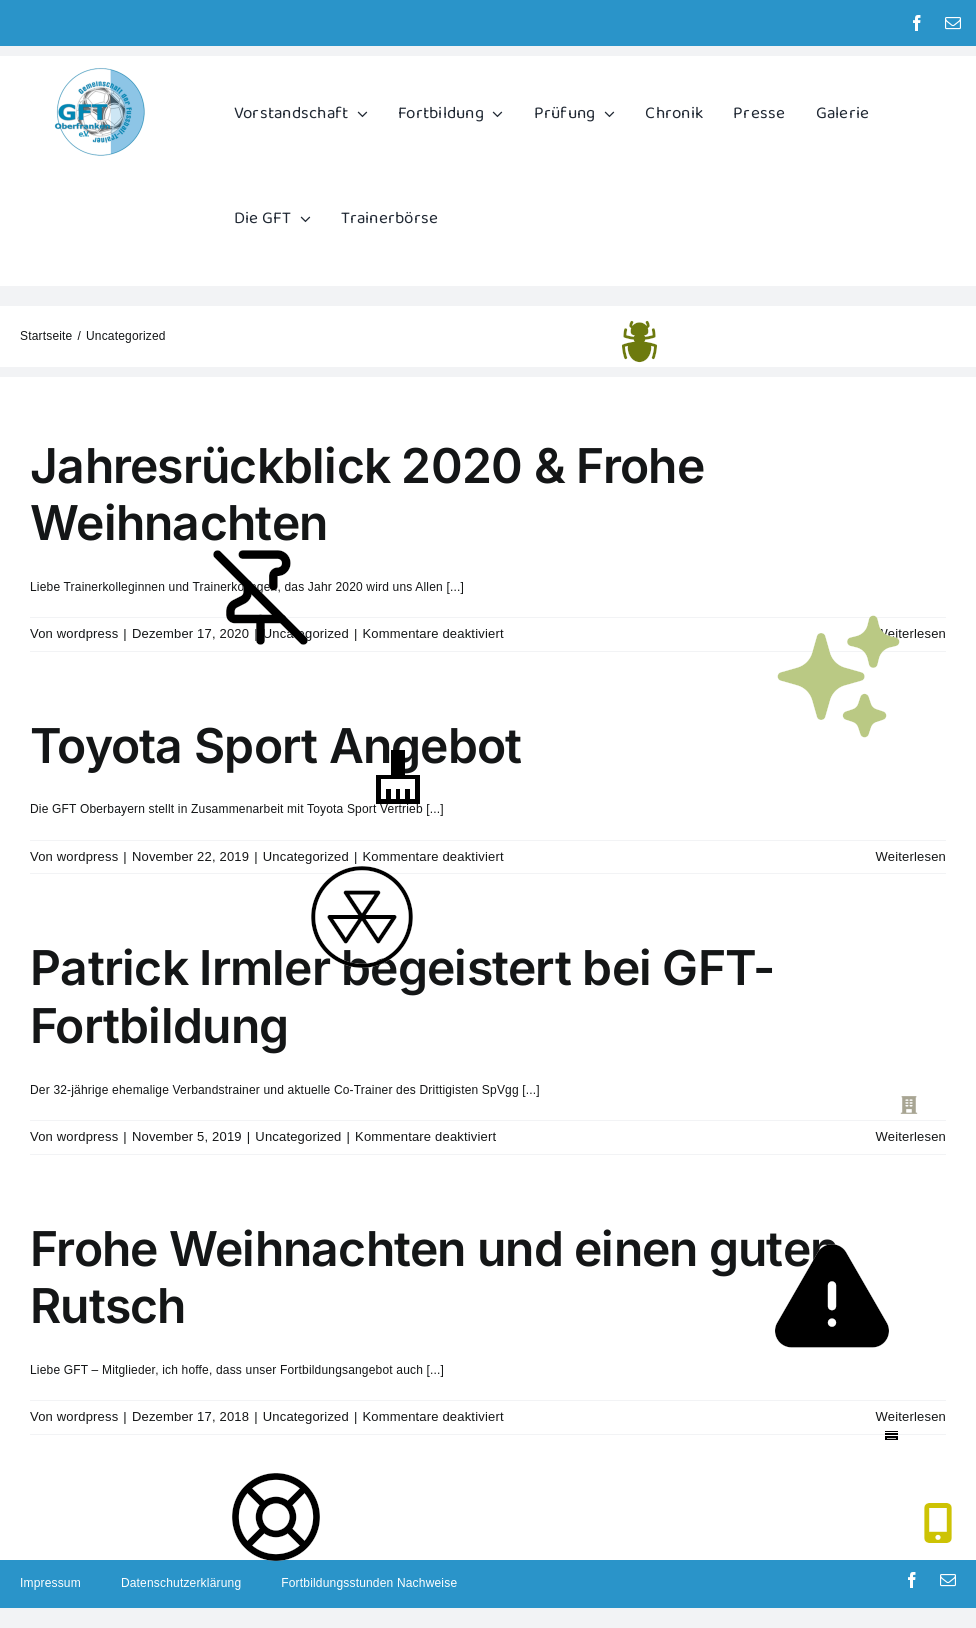 The width and height of the screenshot is (976, 1628). I want to click on access help or support center, so click(276, 1517).